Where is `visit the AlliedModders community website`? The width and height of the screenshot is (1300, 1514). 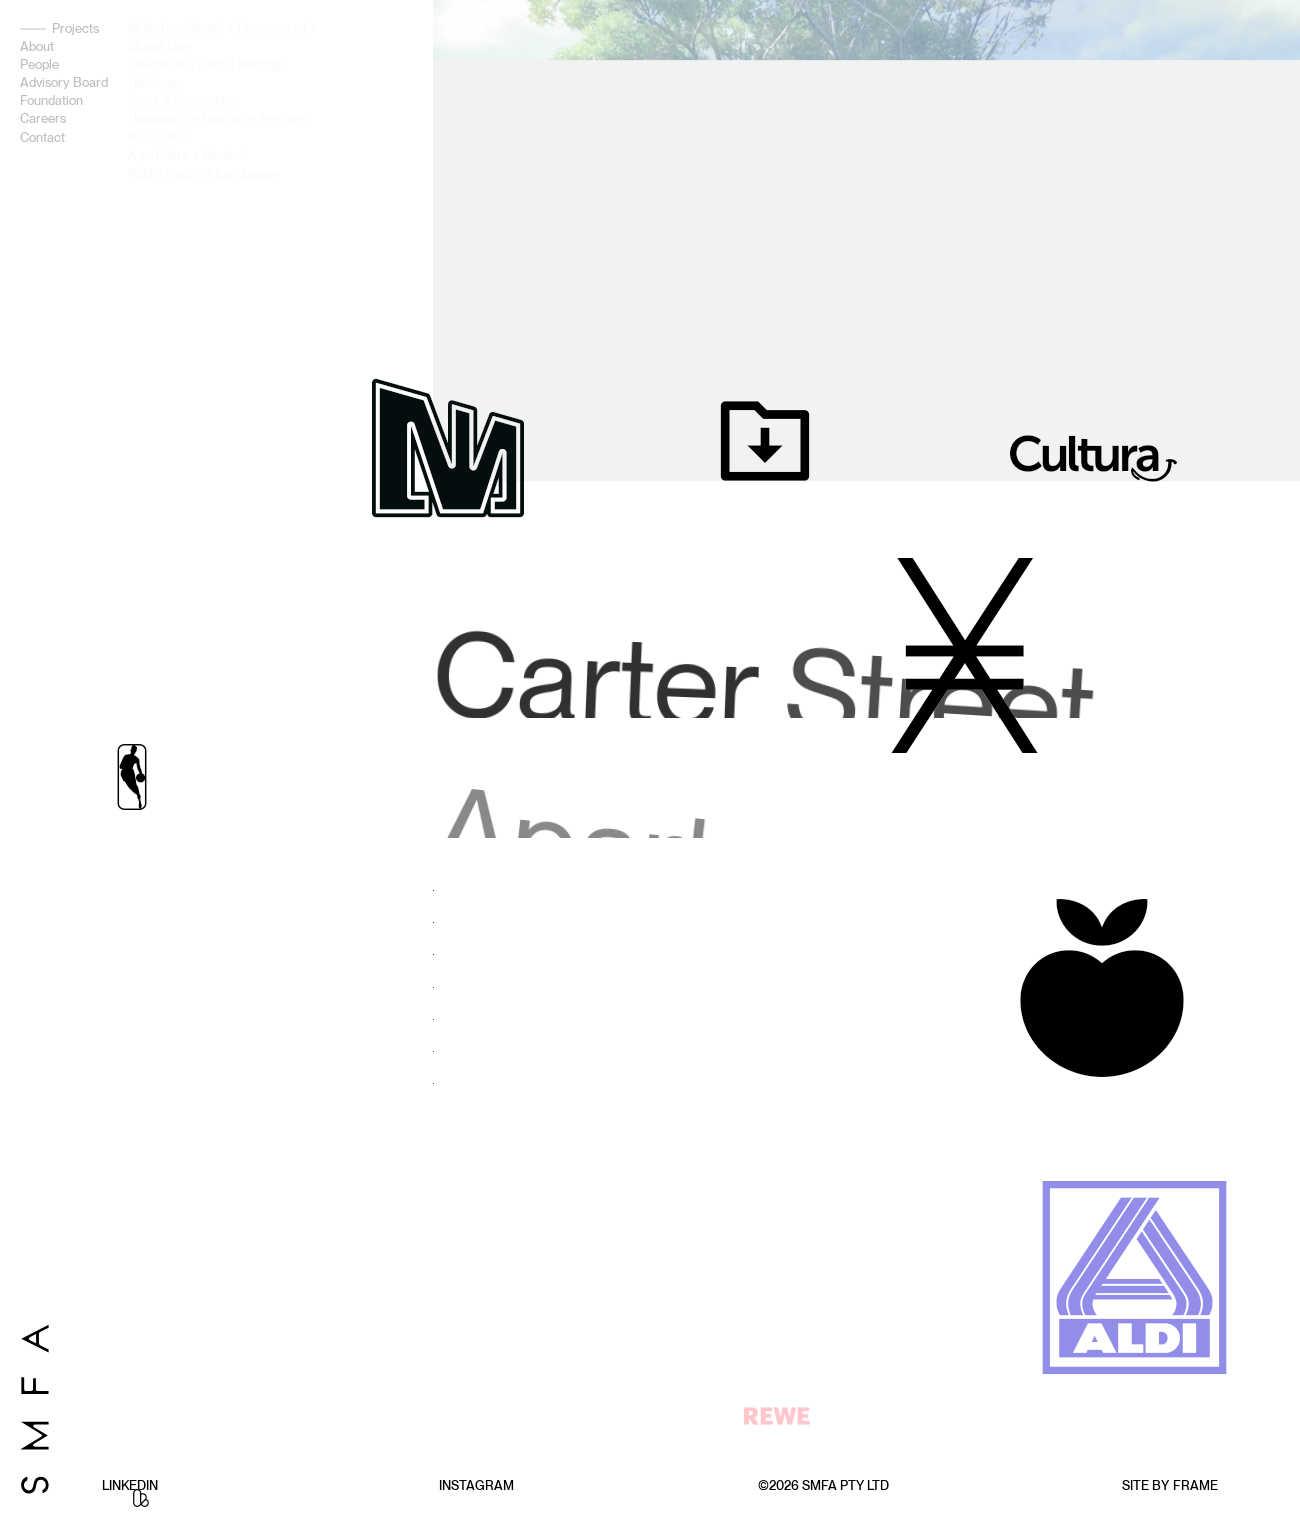
visit the AlliedModders community website is located at coordinates (448, 448).